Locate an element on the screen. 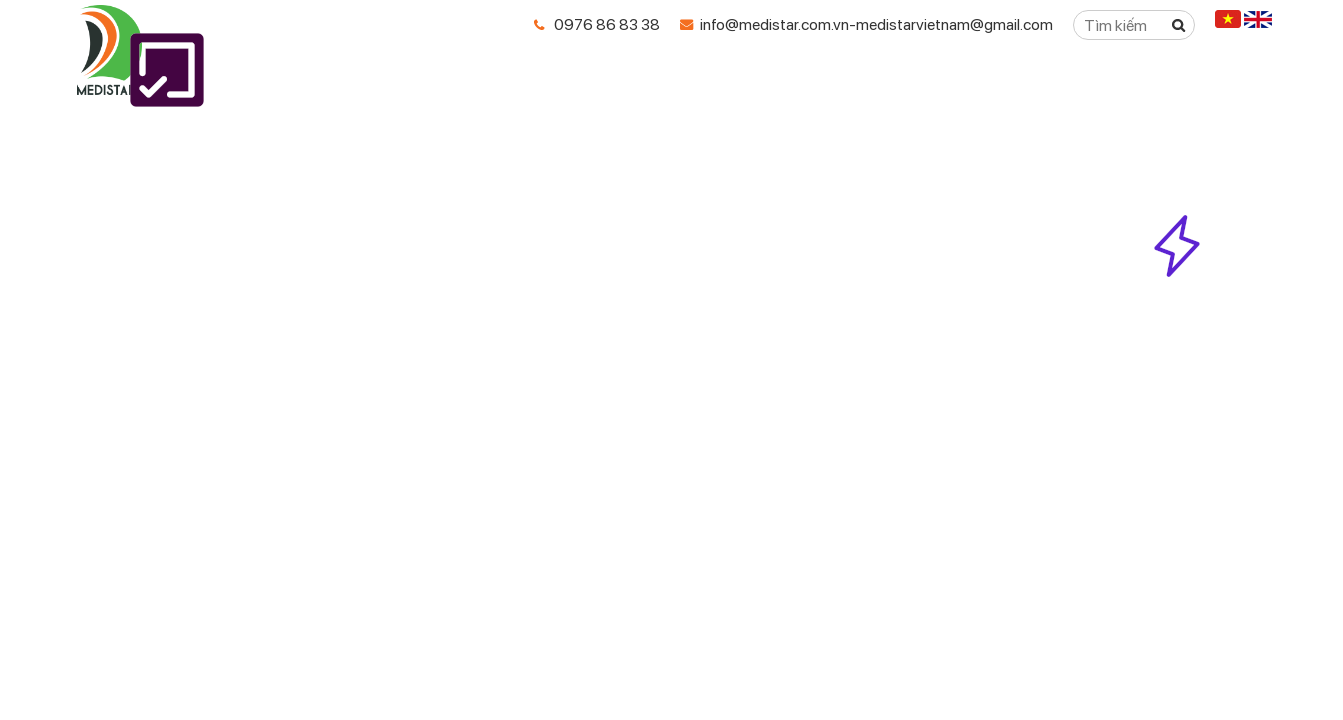  indicates fast or instant action is located at coordinates (1177, 246).